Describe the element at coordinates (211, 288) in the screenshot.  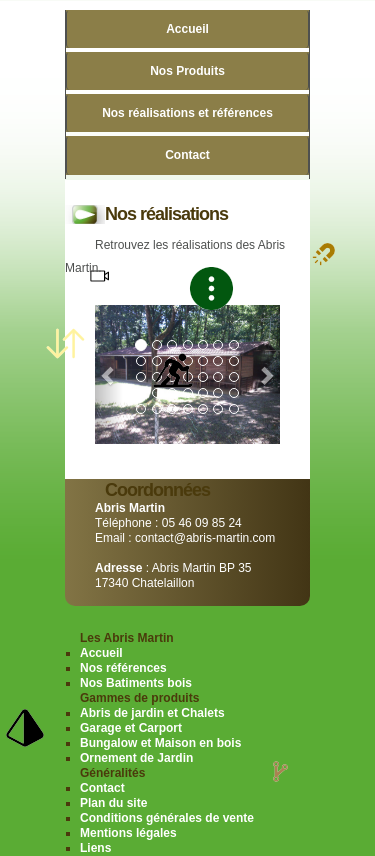
I see `open more options menu` at that location.